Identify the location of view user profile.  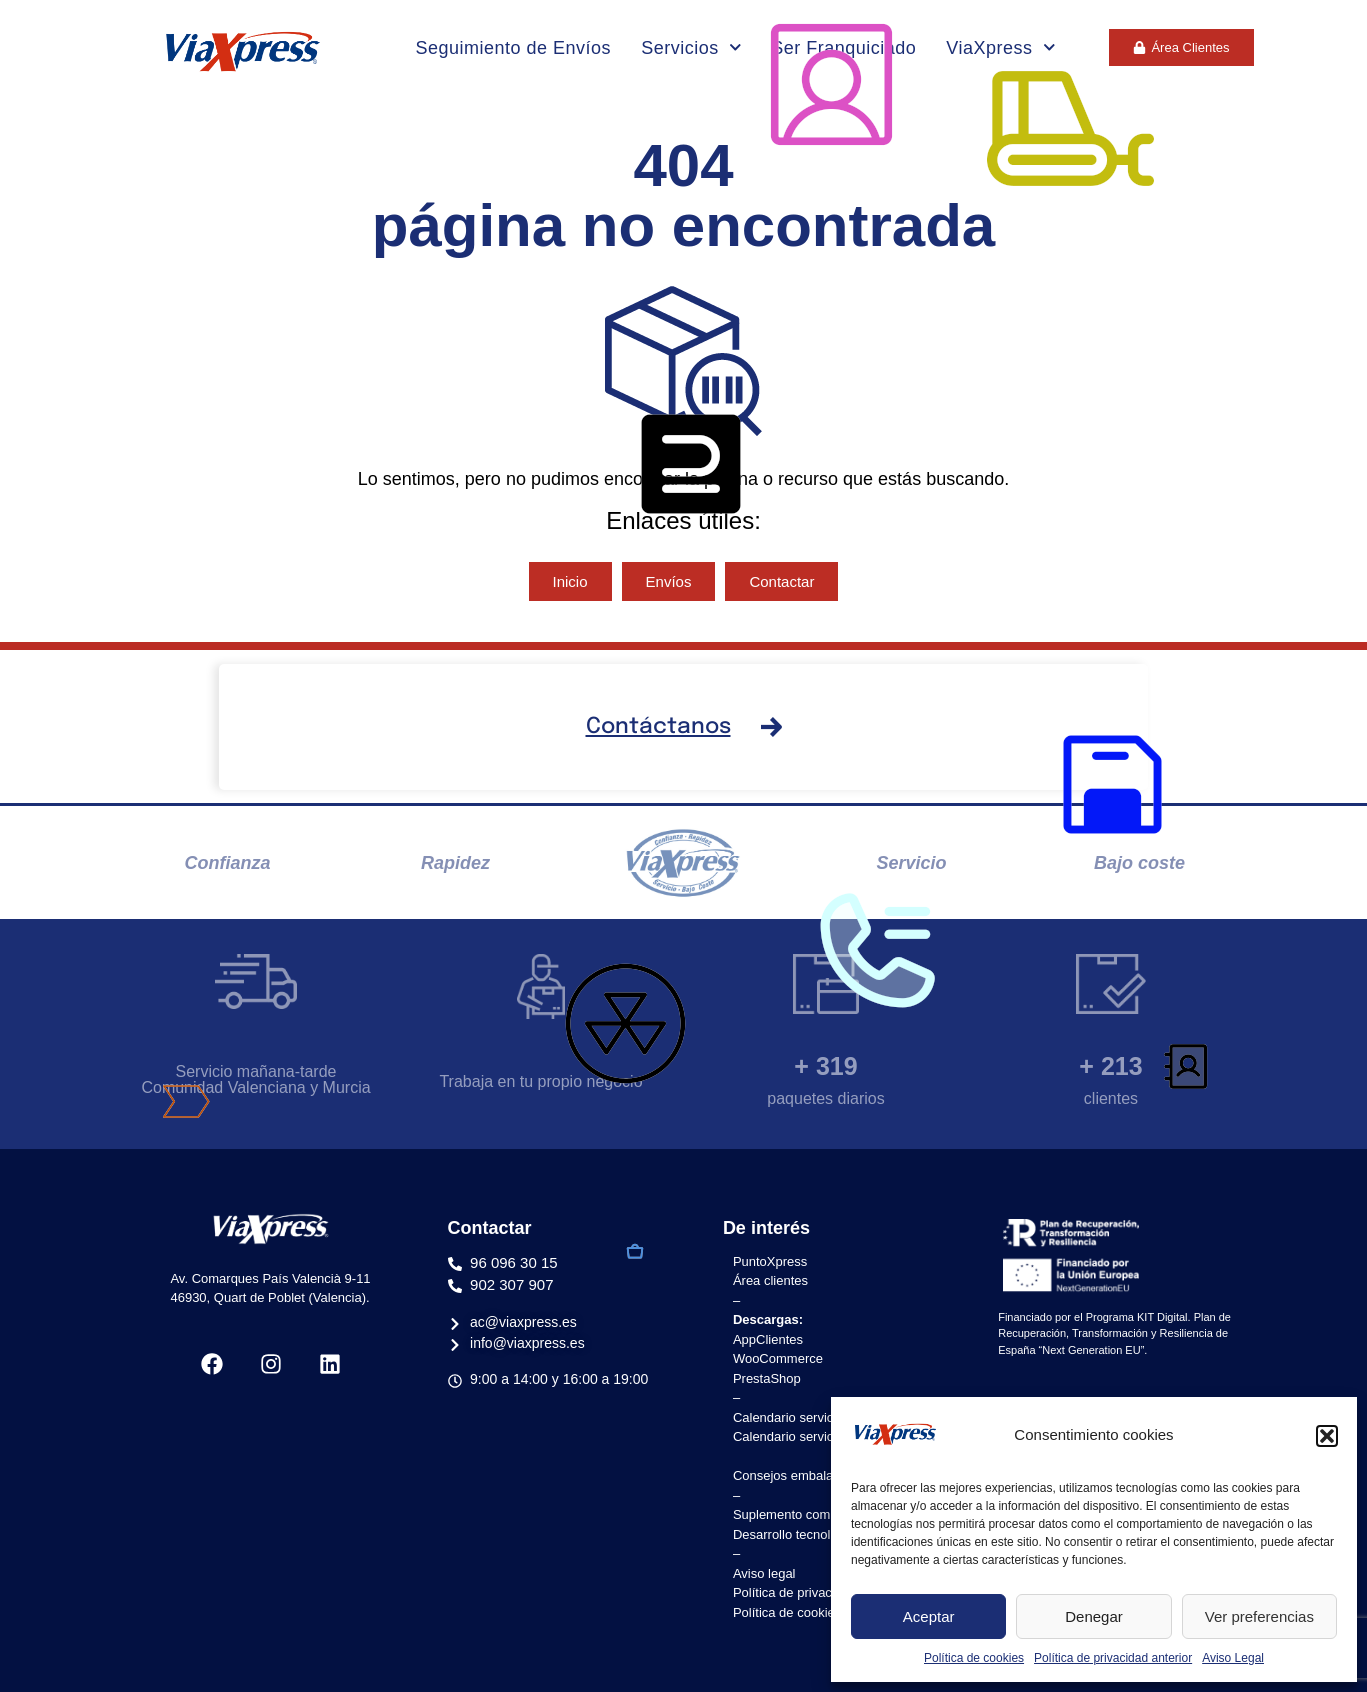
(831, 84).